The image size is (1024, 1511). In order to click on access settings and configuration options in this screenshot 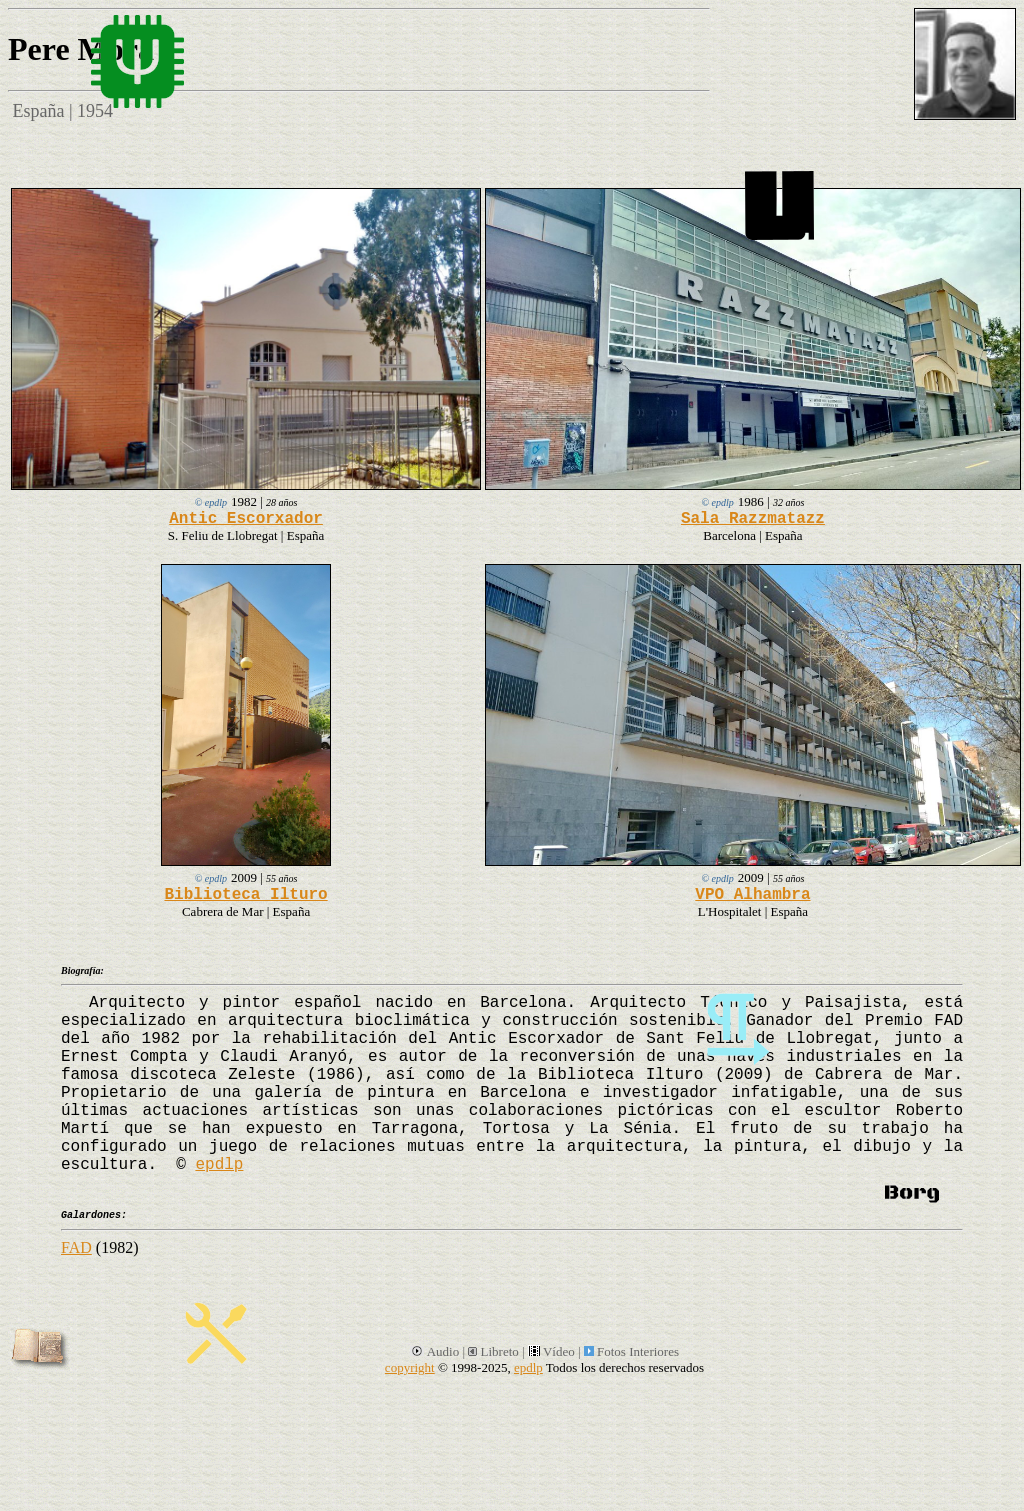, I will do `click(217, 1334)`.